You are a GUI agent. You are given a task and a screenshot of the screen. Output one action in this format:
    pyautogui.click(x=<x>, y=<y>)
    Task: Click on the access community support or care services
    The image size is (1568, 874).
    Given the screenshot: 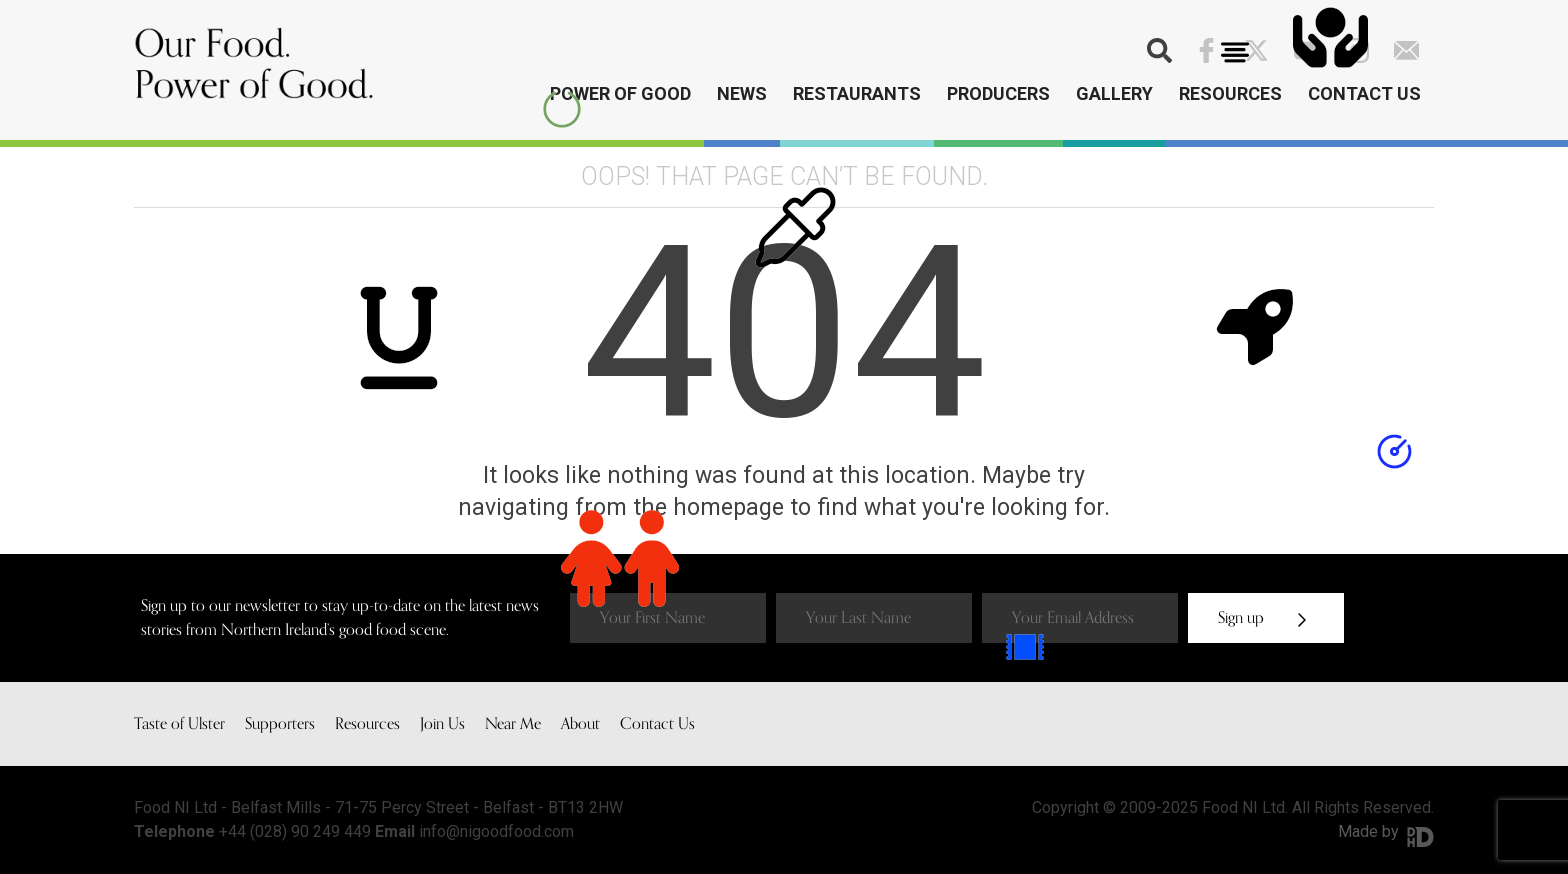 What is the action you would take?
    pyautogui.click(x=1330, y=37)
    